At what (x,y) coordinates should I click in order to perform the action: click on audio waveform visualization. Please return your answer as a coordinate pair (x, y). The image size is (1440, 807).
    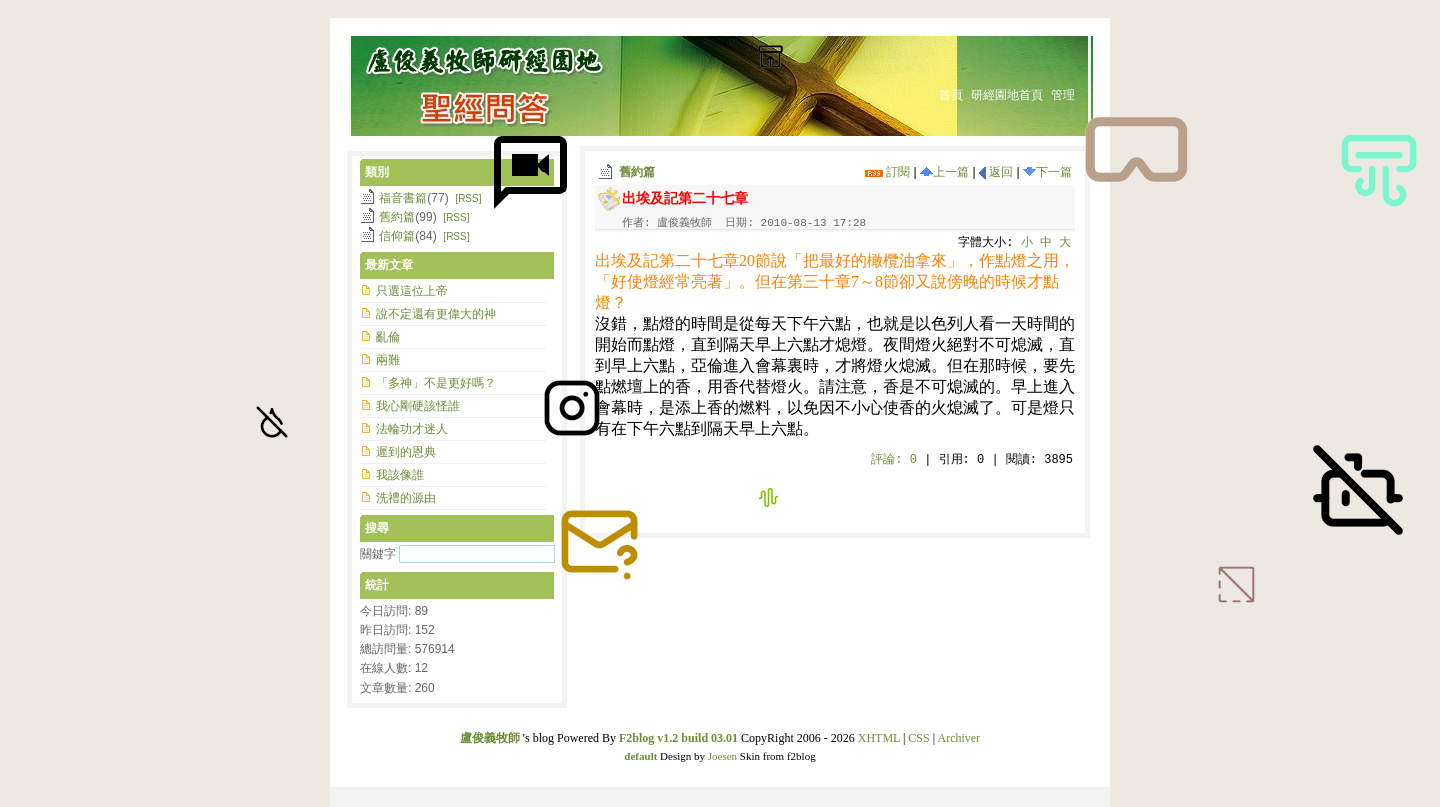
    Looking at the image, I should click on (768, 497).